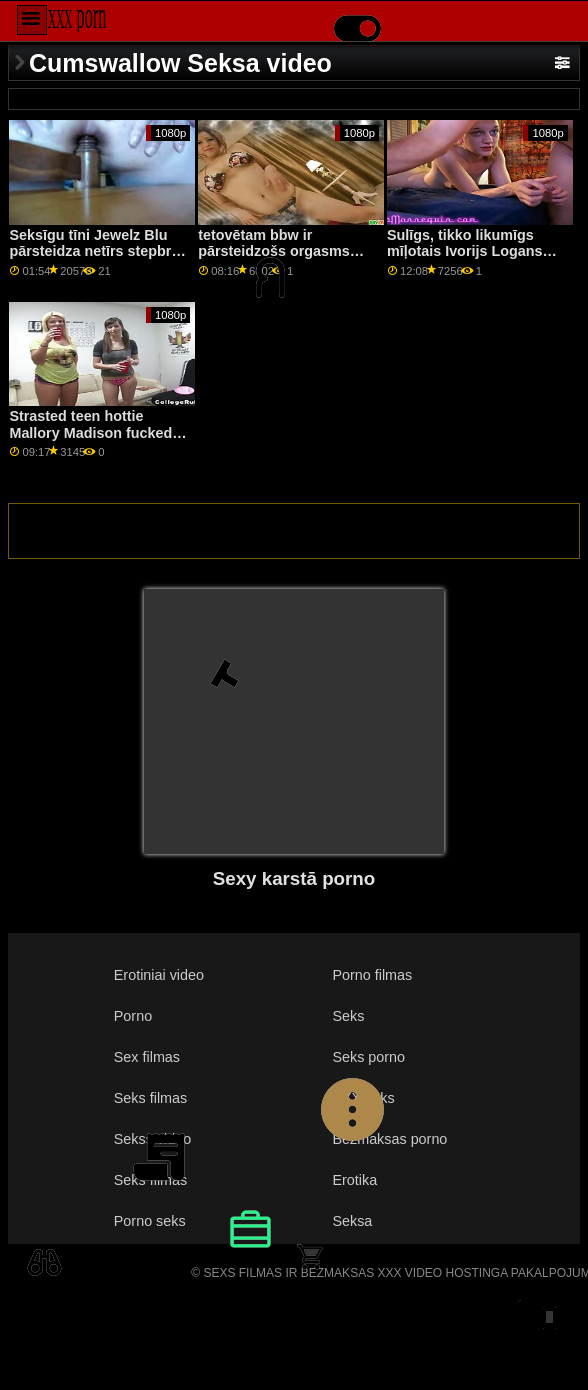  Describe the element at coordinates (535, 1314) in the screenshot. I see `view connected devices` at that location.